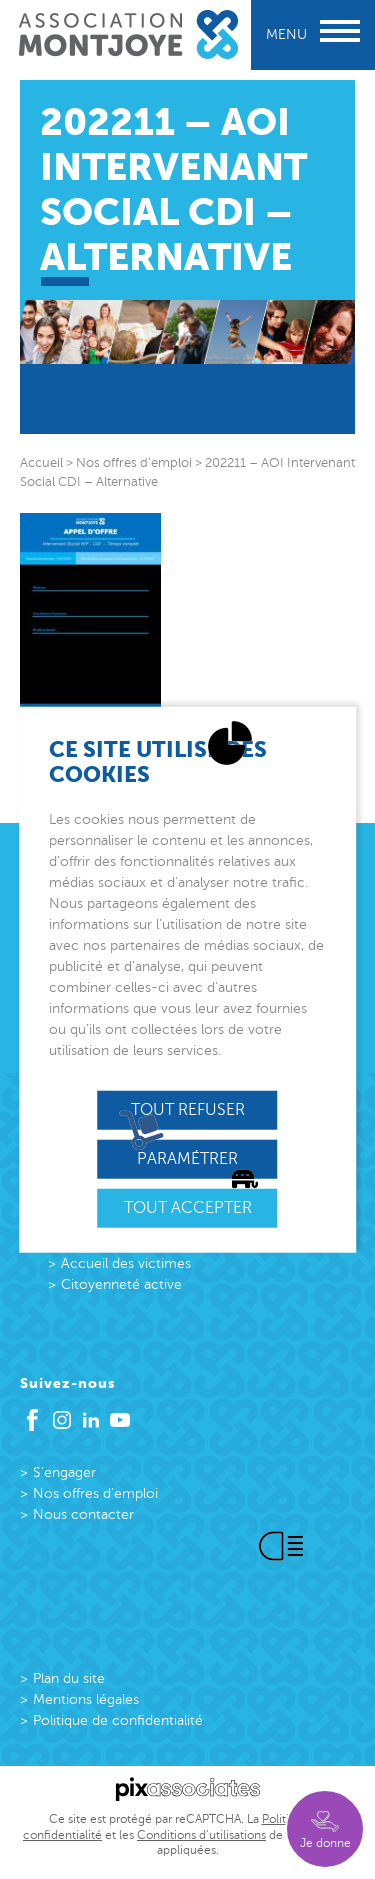  I want to click on toggle vehicle headlights on/off, so click(281, 1546).